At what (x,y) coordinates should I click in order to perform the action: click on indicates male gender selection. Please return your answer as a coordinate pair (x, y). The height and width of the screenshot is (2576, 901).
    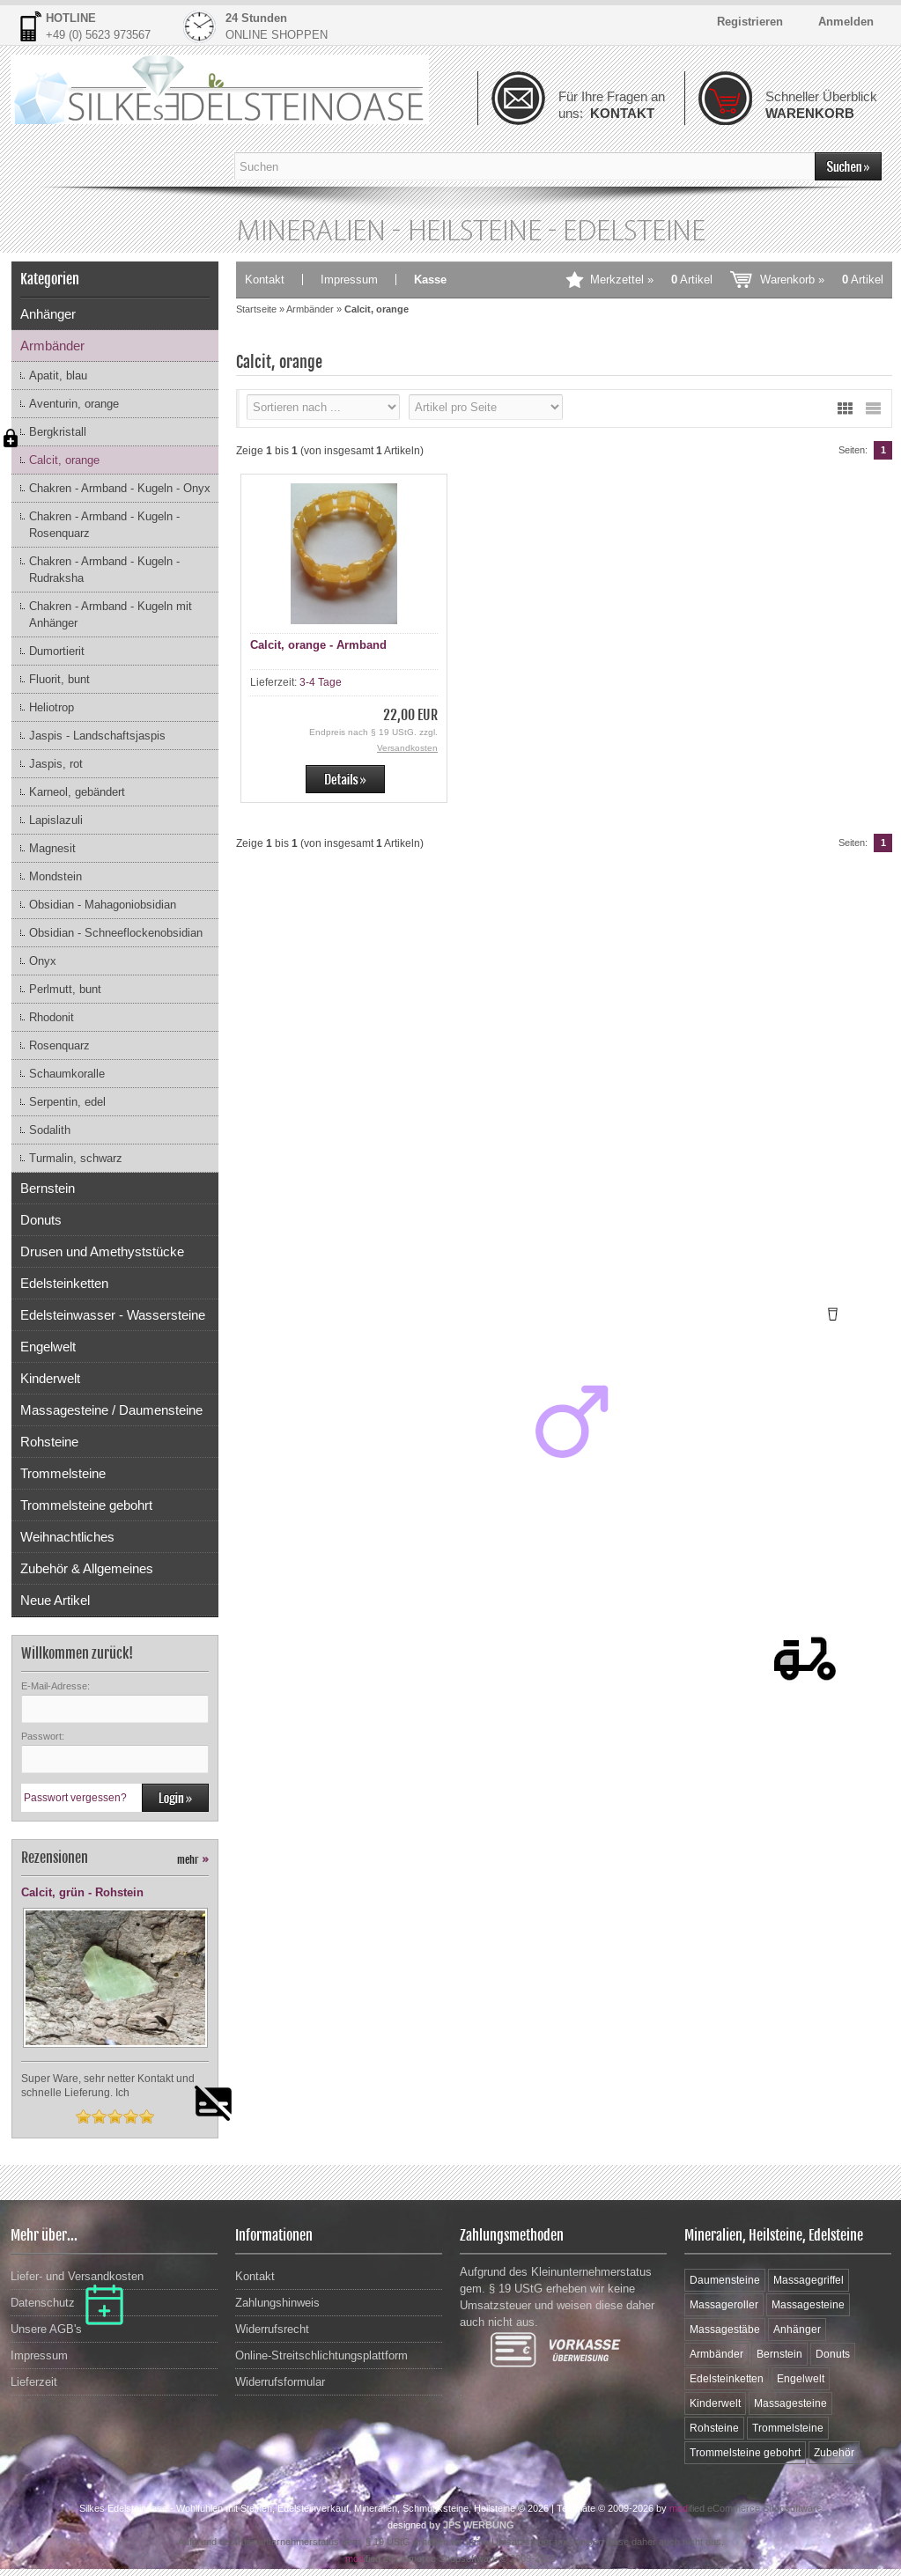
    Looking at the image, I should click on (570, 1424).